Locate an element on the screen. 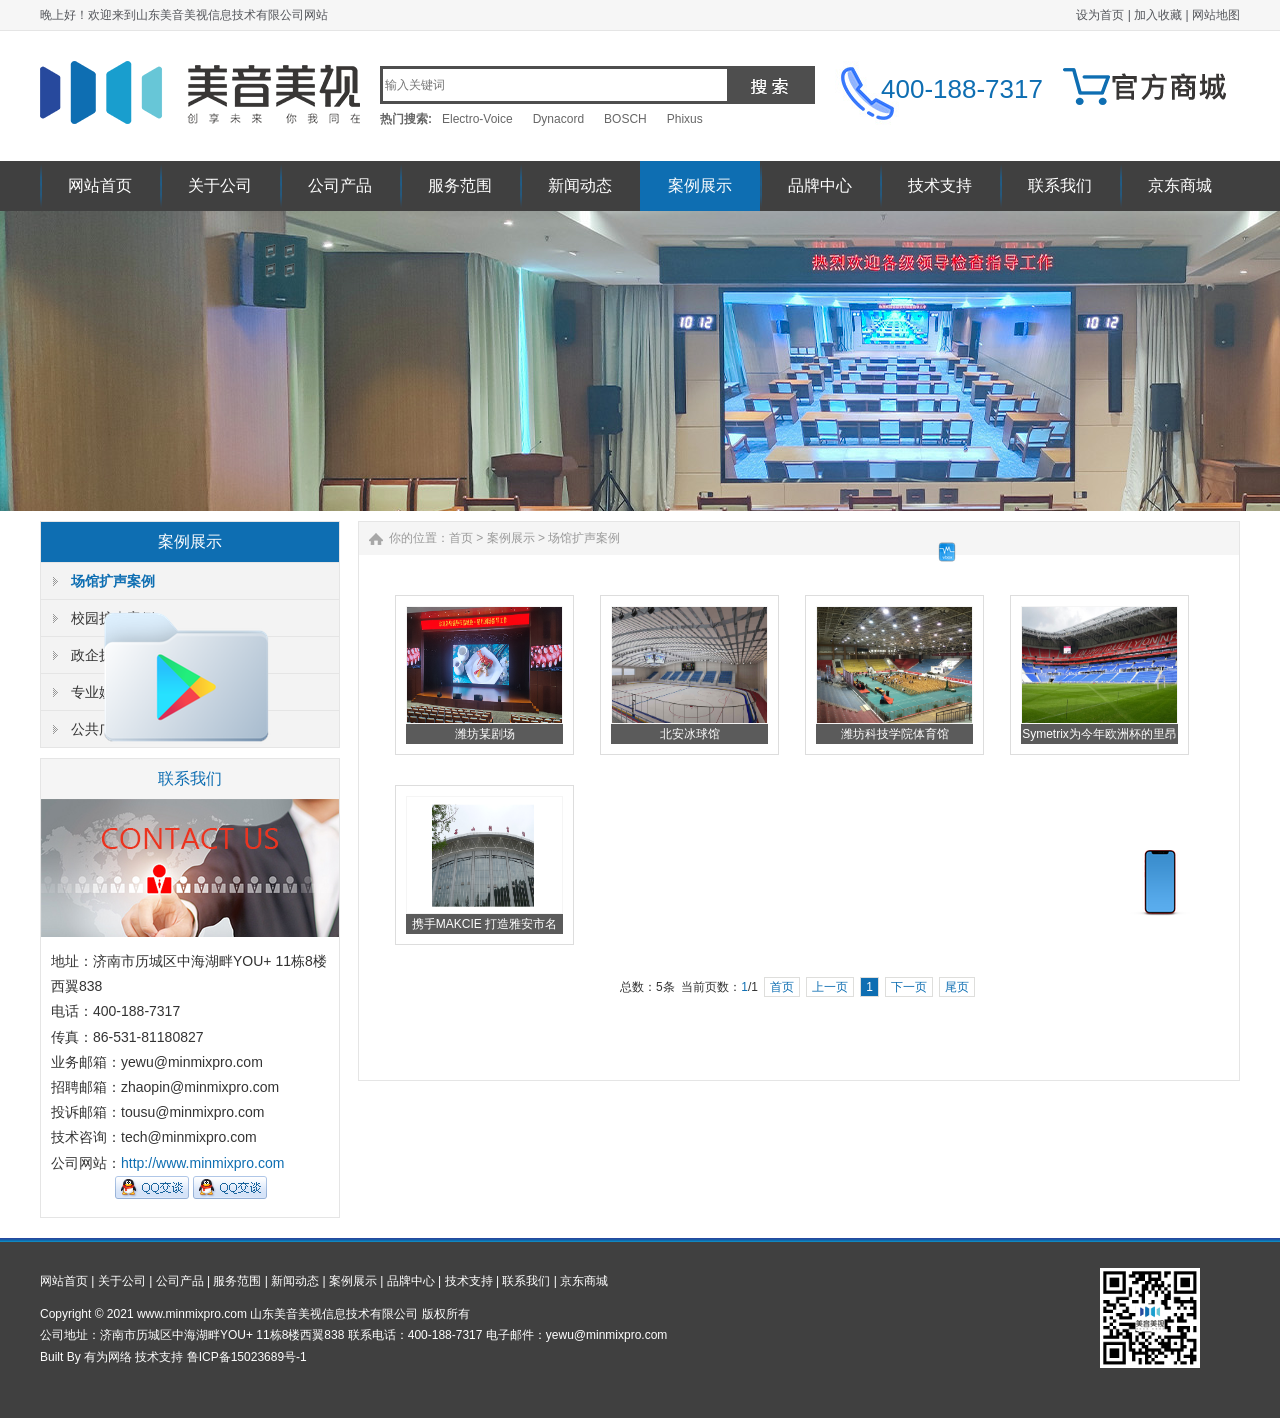 The image size is (1280, 1418). iPhone 12 mini device icon is located at coordinates (1160, 883).